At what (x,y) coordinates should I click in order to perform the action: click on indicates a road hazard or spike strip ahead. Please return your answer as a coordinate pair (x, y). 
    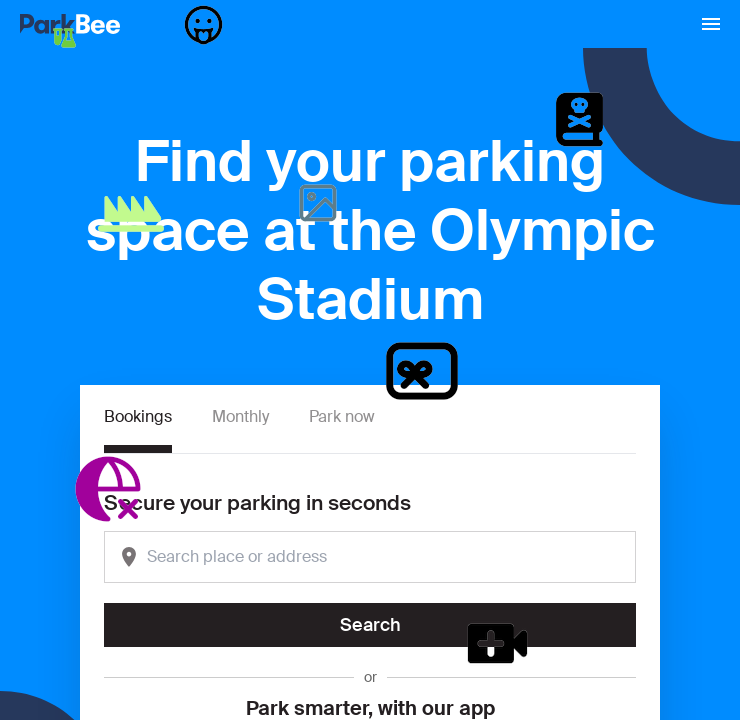
    Looking at the image, I should click on (131, 212).